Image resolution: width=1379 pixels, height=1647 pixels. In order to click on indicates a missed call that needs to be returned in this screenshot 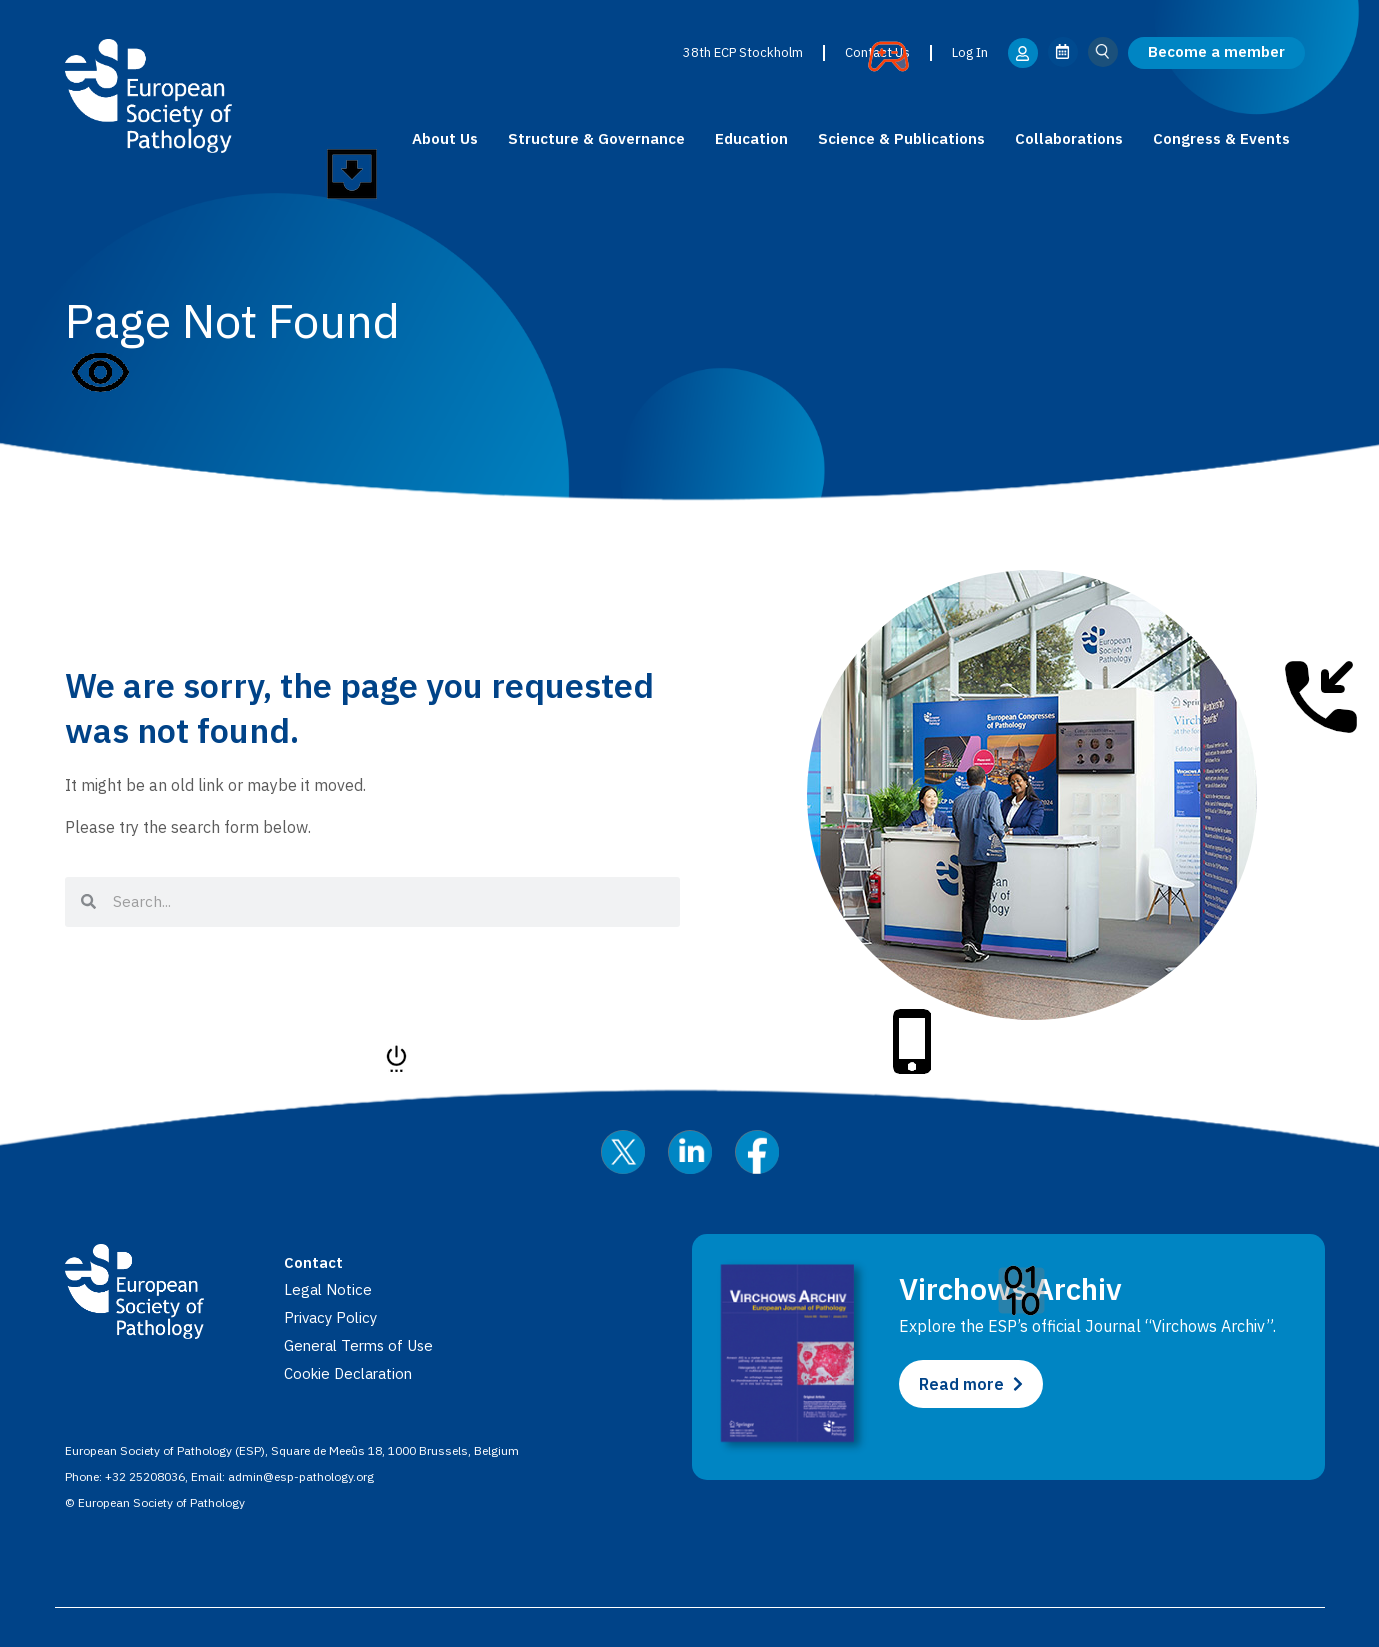, I will do `click(1321, 697)`.